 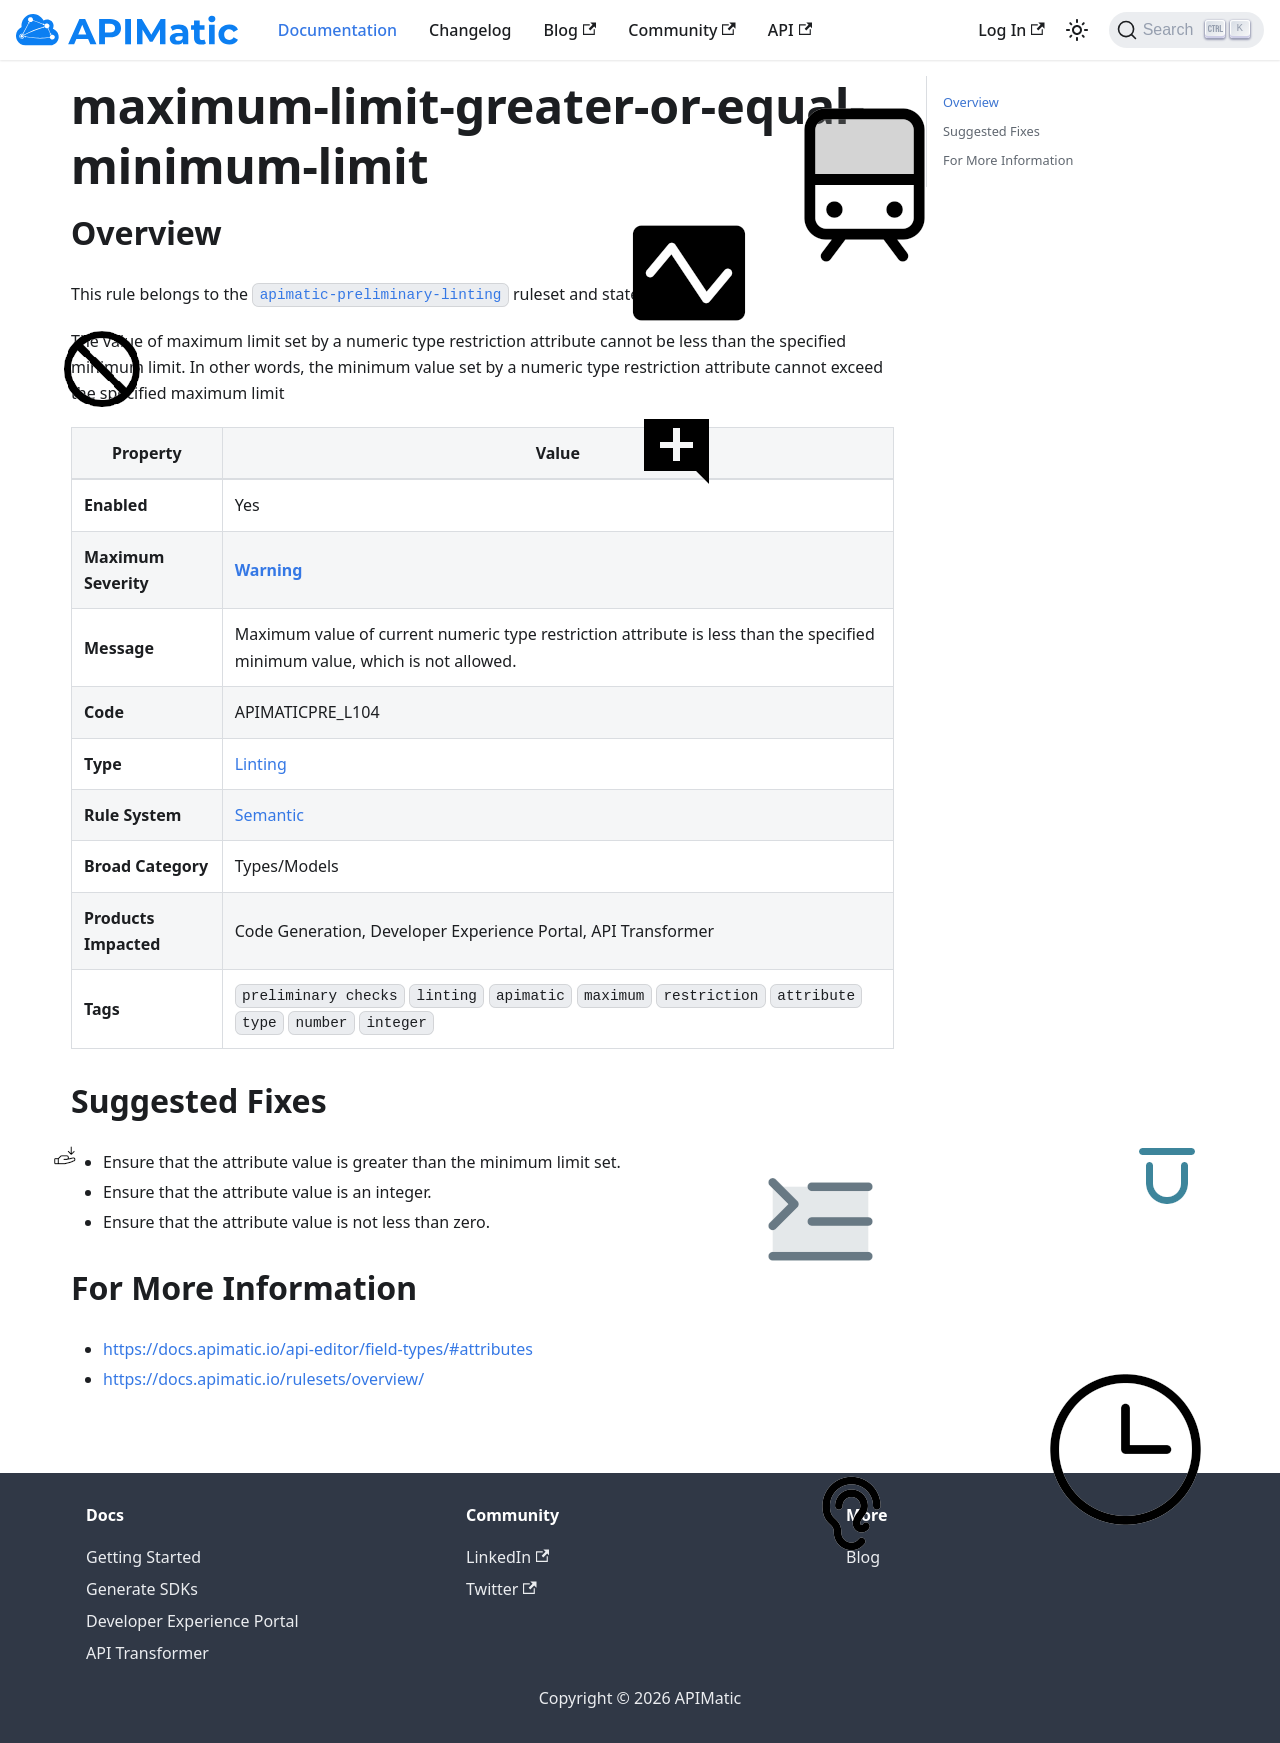 What do you see at coordinates (820, 1221) in the screenshot?
I see `increase text indentation` at bounding box center [820, 1221].